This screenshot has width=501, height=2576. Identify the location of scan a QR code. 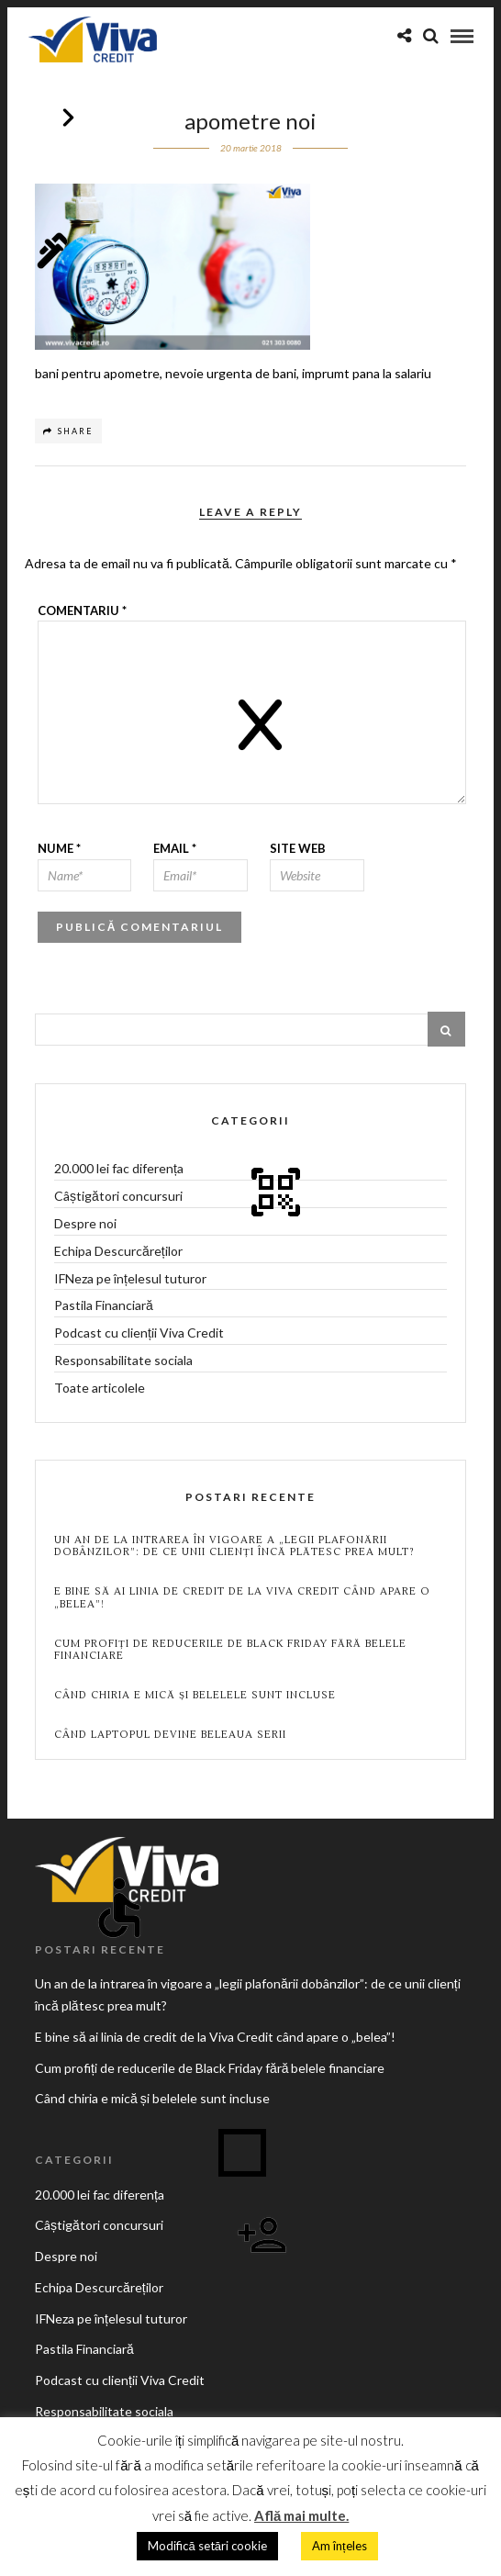
(275, 1192).